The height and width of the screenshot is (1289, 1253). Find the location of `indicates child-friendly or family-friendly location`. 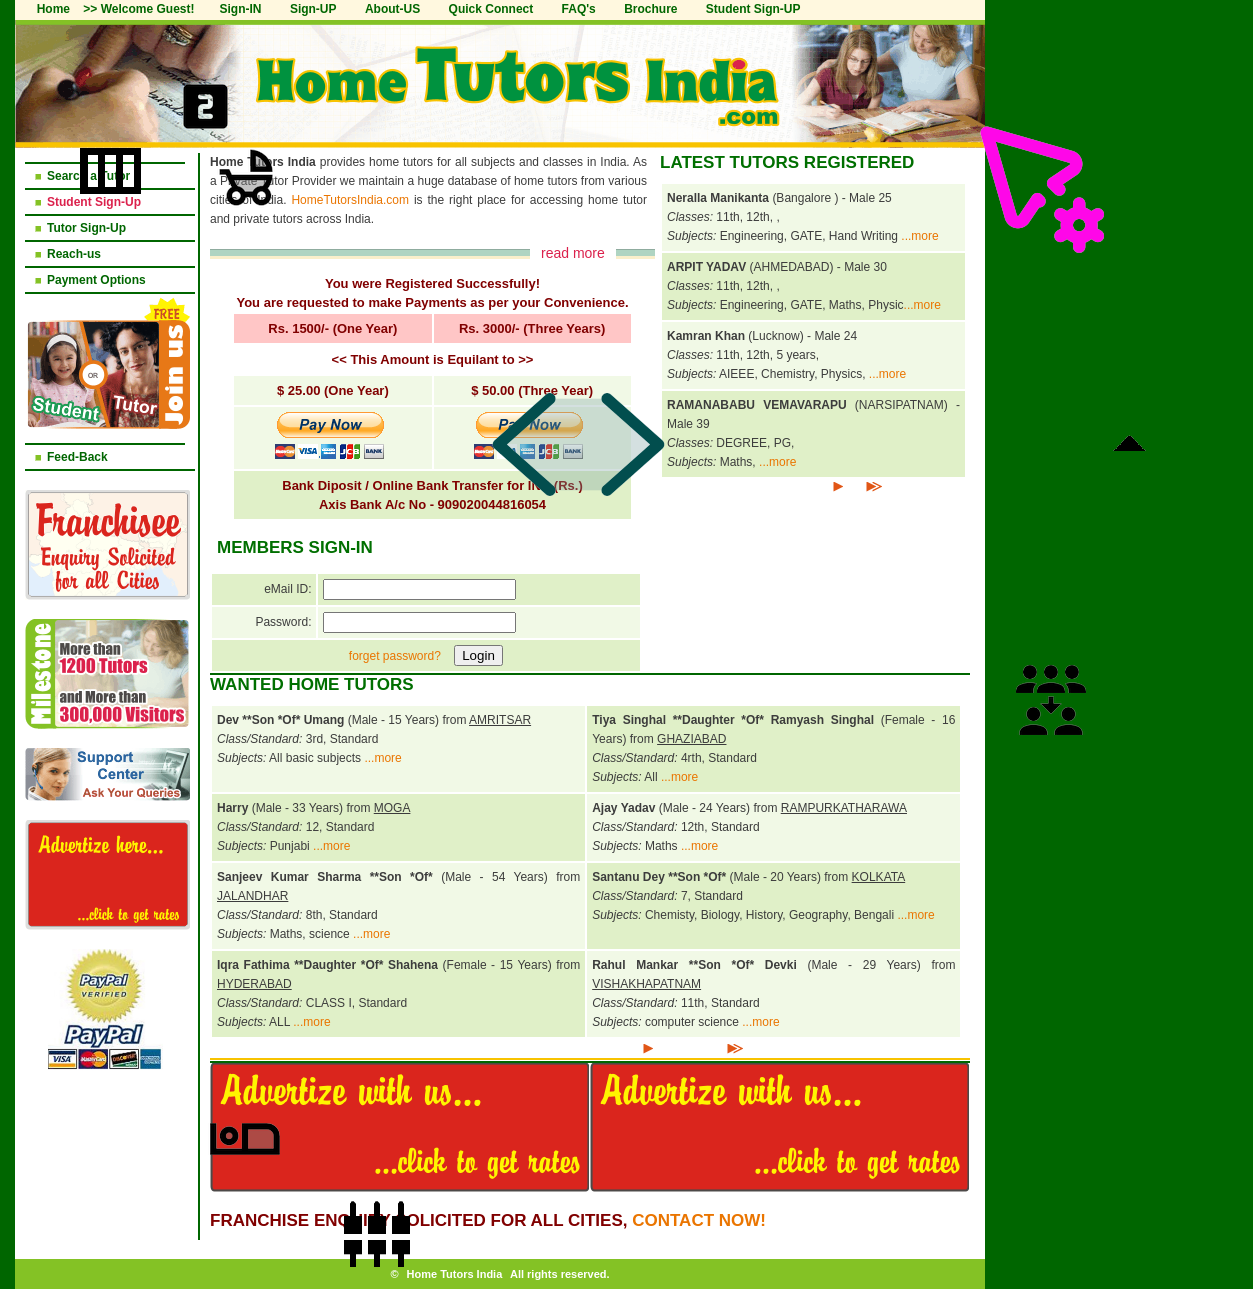

indicates child-friendly or family-friendly location is located at coordinates (247, 177).